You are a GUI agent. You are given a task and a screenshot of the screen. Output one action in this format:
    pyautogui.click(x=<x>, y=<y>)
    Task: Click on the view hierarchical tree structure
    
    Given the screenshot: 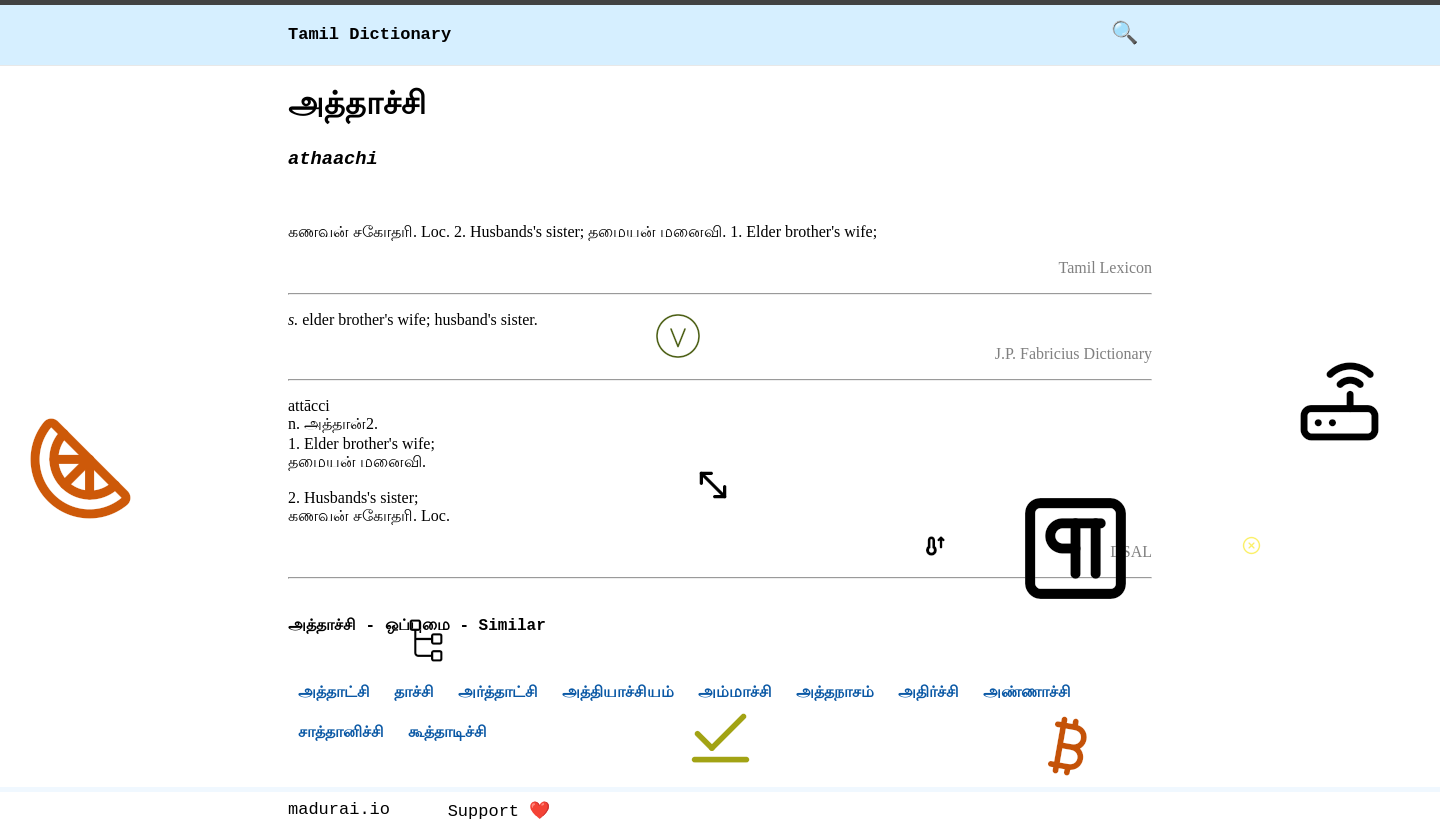 What is the action you would take?
    pyautogui.click(x=424, y=640)
    